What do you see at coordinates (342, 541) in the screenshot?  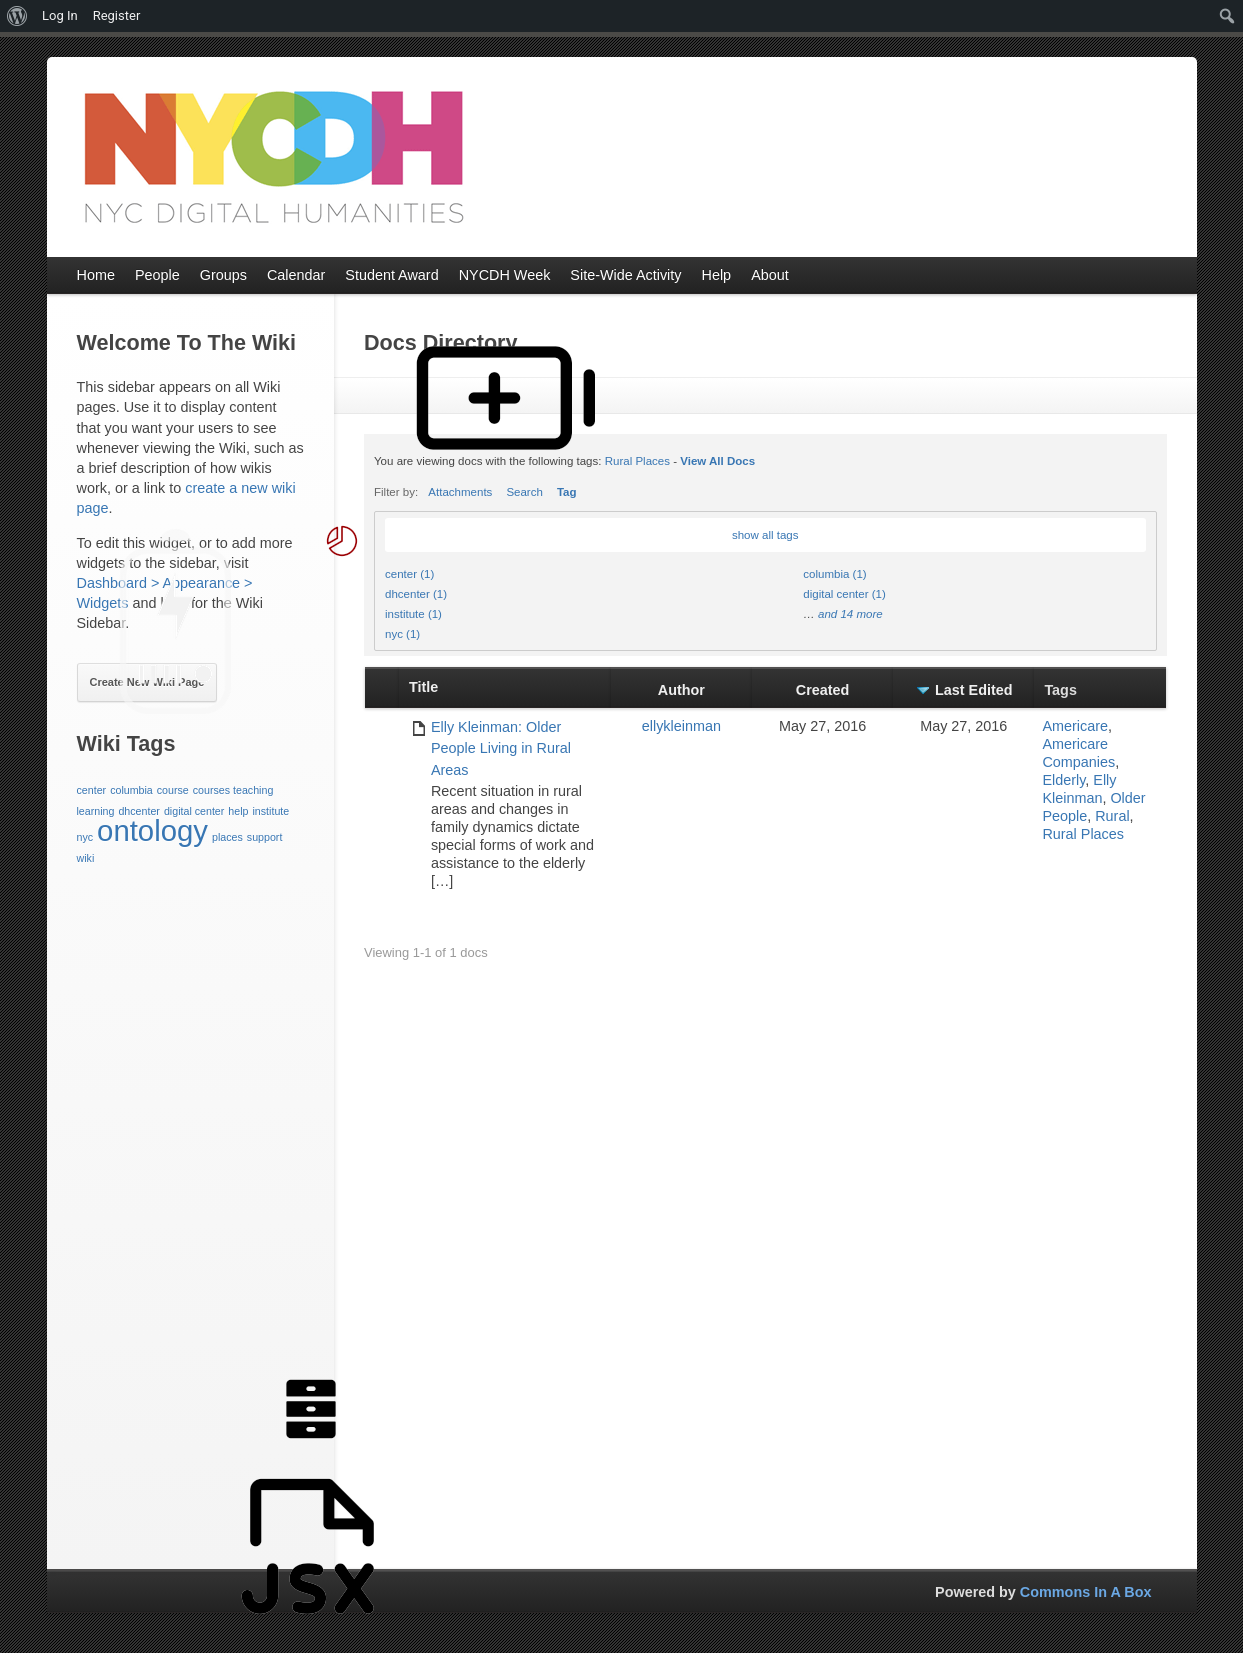 I see `view analytics or statistics breakdown` at bounding box center [342, 541].